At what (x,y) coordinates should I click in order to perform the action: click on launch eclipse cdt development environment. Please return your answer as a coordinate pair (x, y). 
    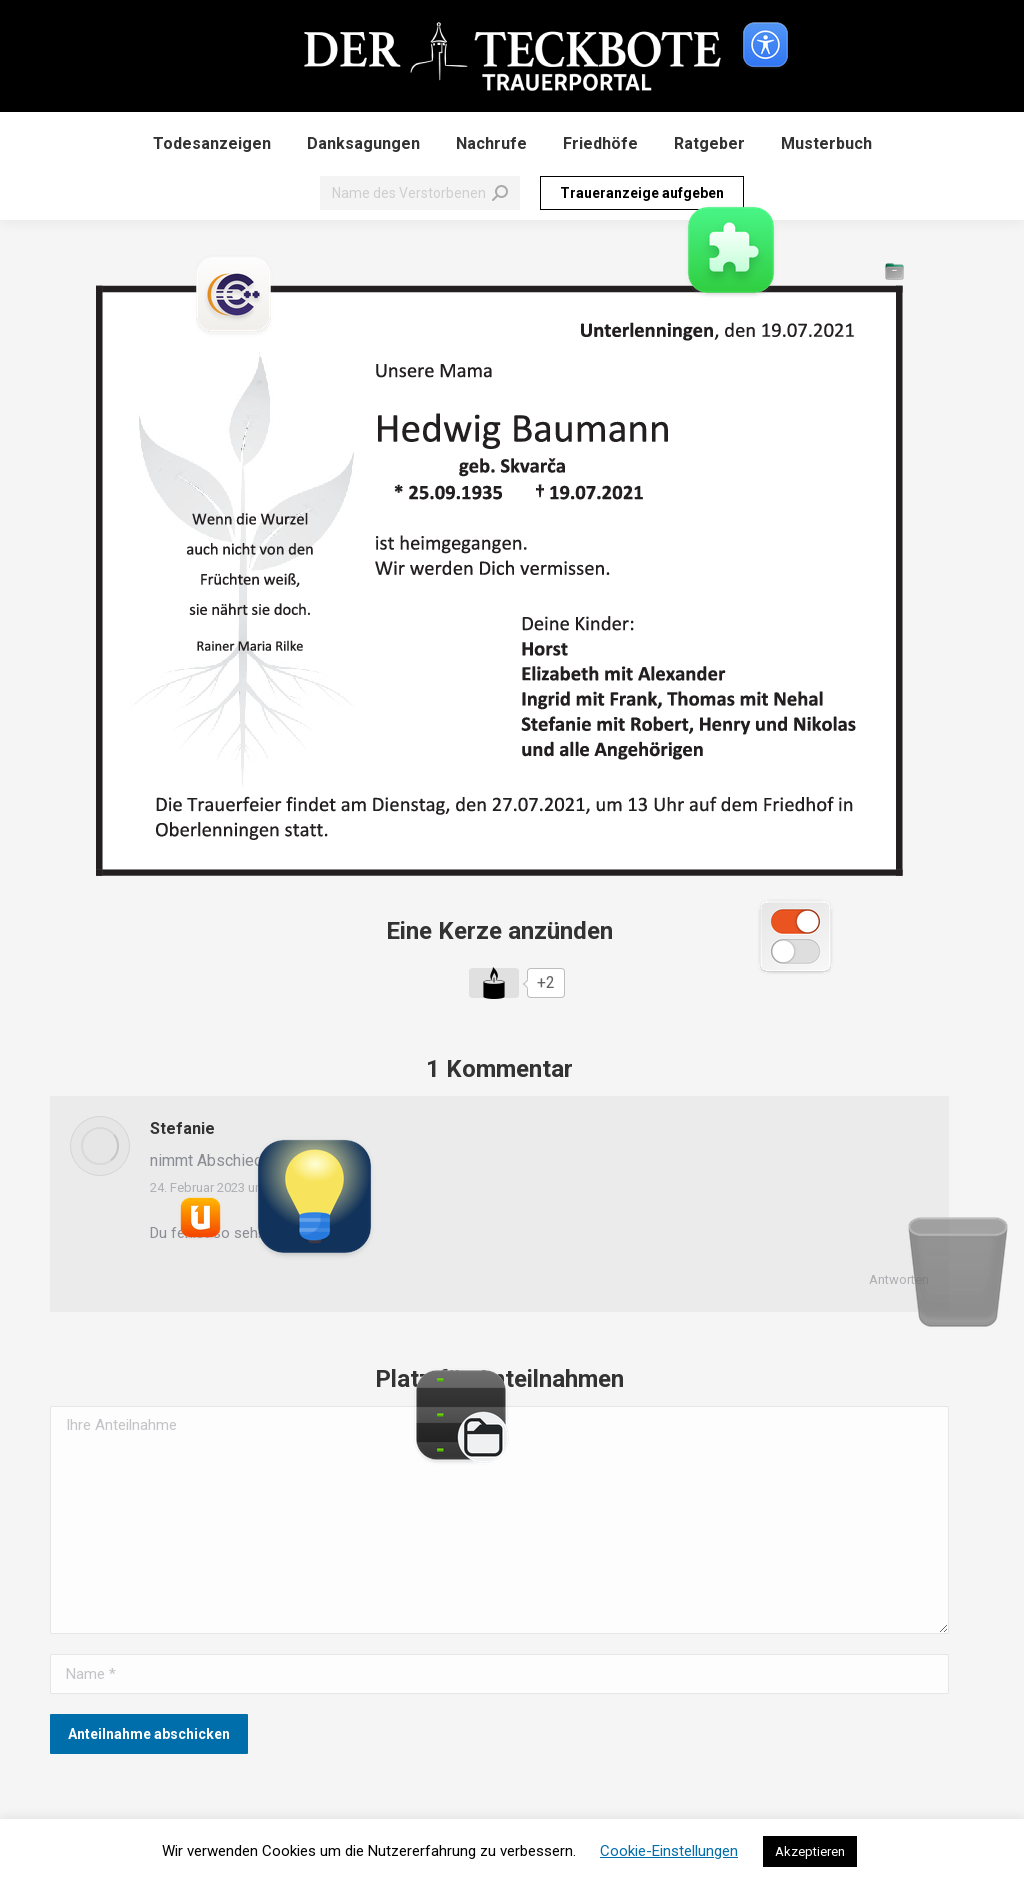
    Looking at the image, I should click on (233, 294).